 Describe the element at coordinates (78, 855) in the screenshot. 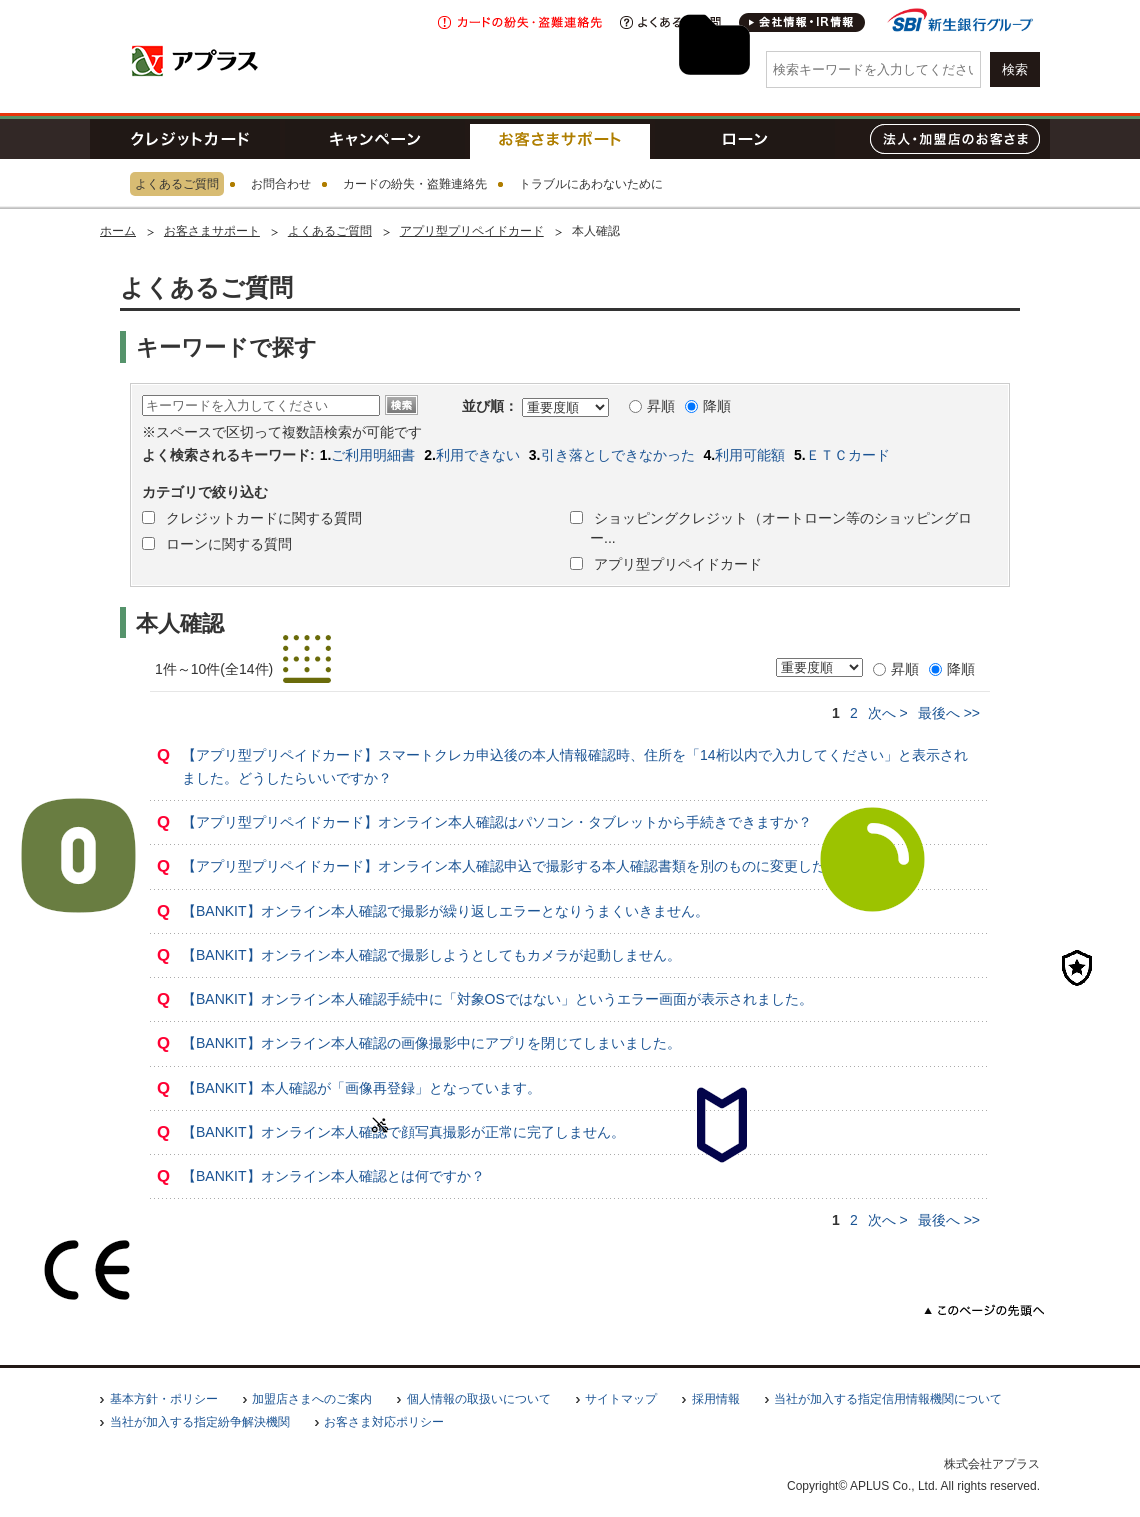

I see `indicates an "O" option or selection in a menu` at that location.